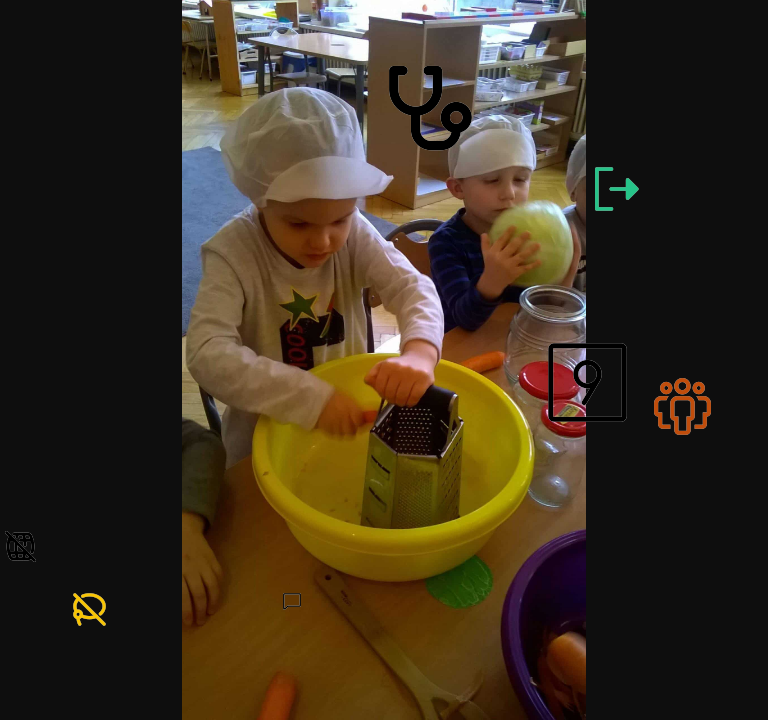 The image size is (768, 720). Describe the element at coordinates (682, 406) in the screenshot. I see `view organization members` at that location.